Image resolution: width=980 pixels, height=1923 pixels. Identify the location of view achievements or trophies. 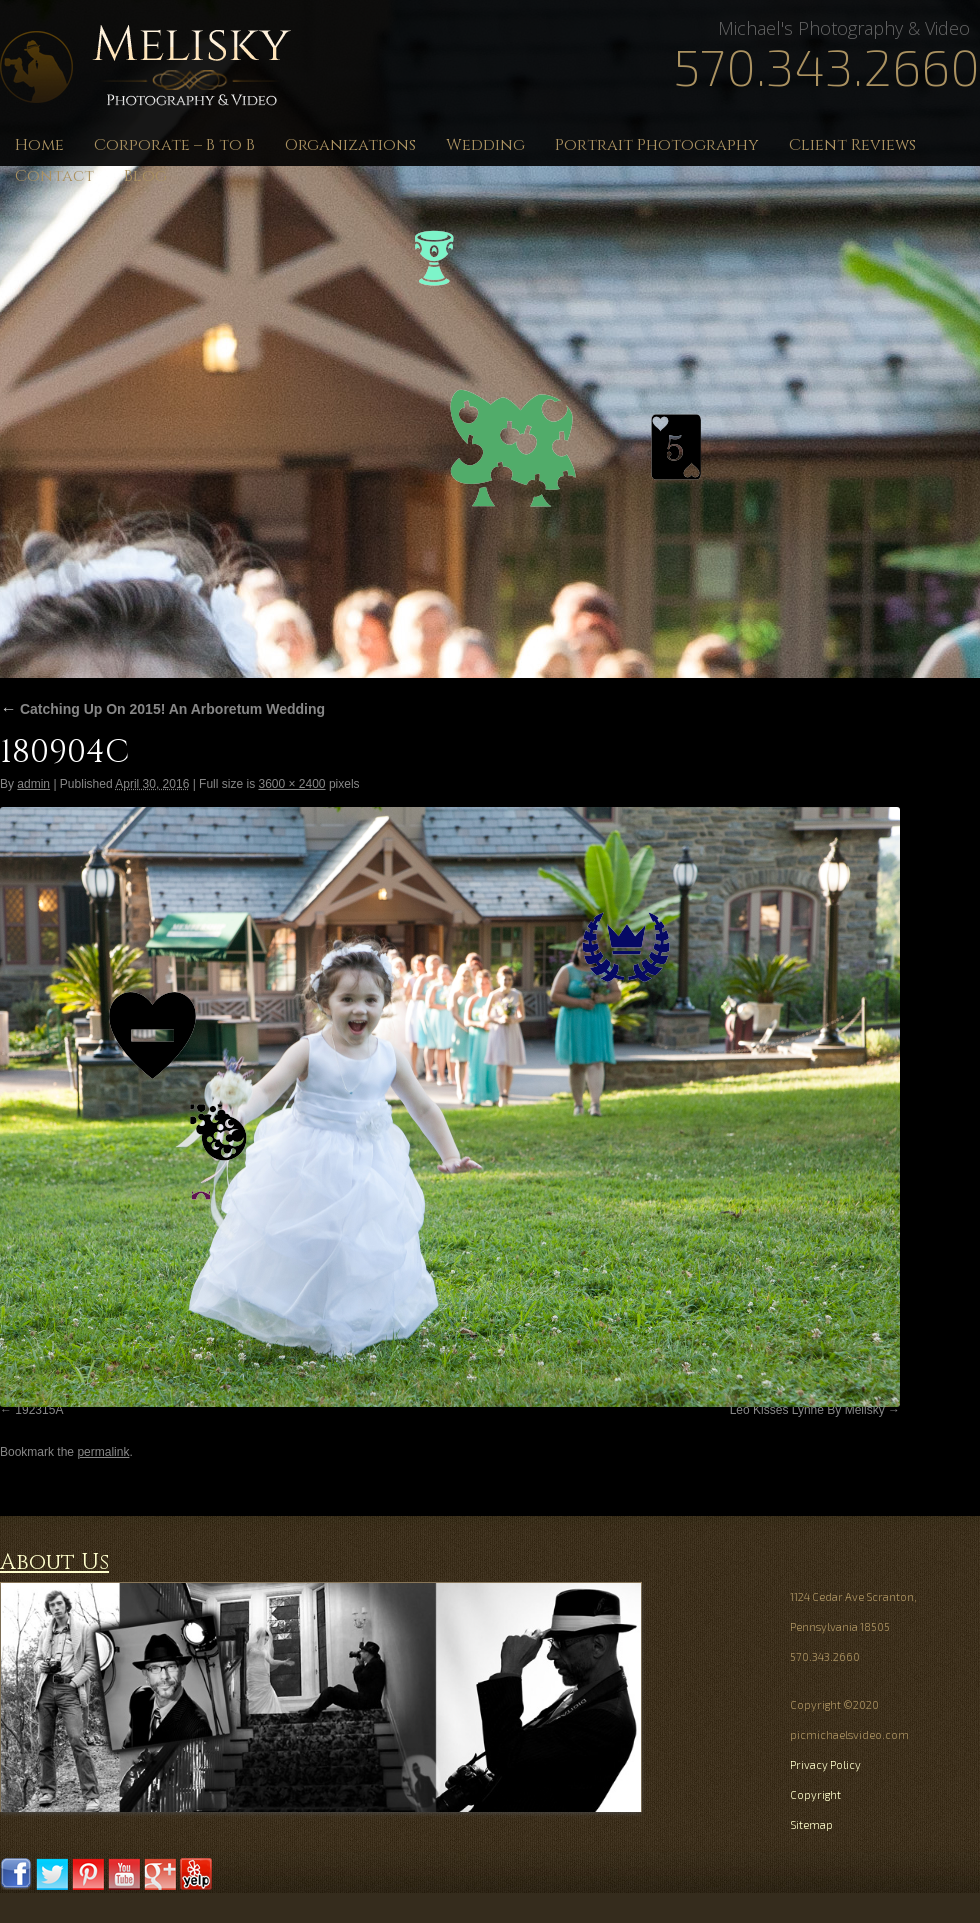
(433, 258).